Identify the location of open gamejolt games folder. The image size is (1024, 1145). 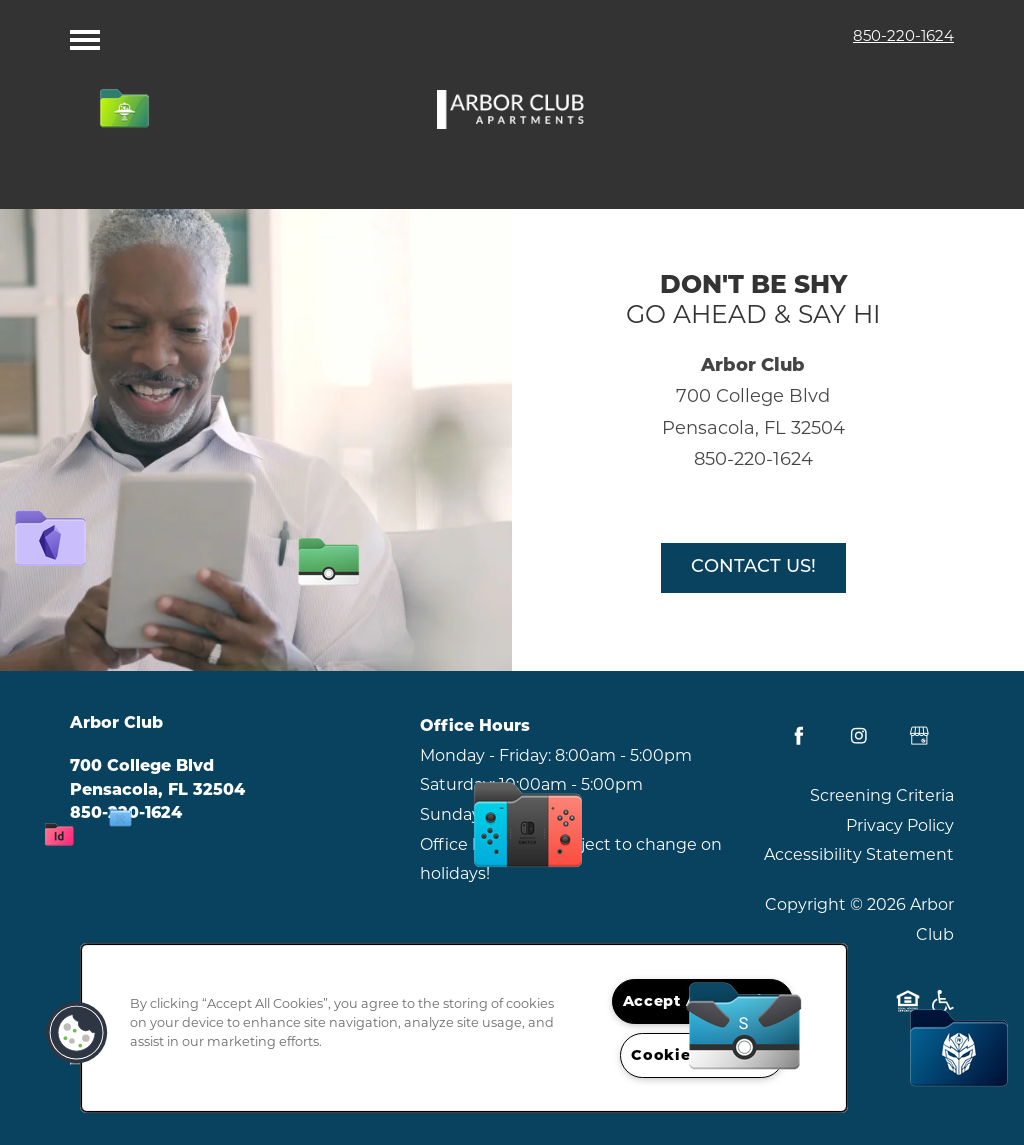
(124, 109).